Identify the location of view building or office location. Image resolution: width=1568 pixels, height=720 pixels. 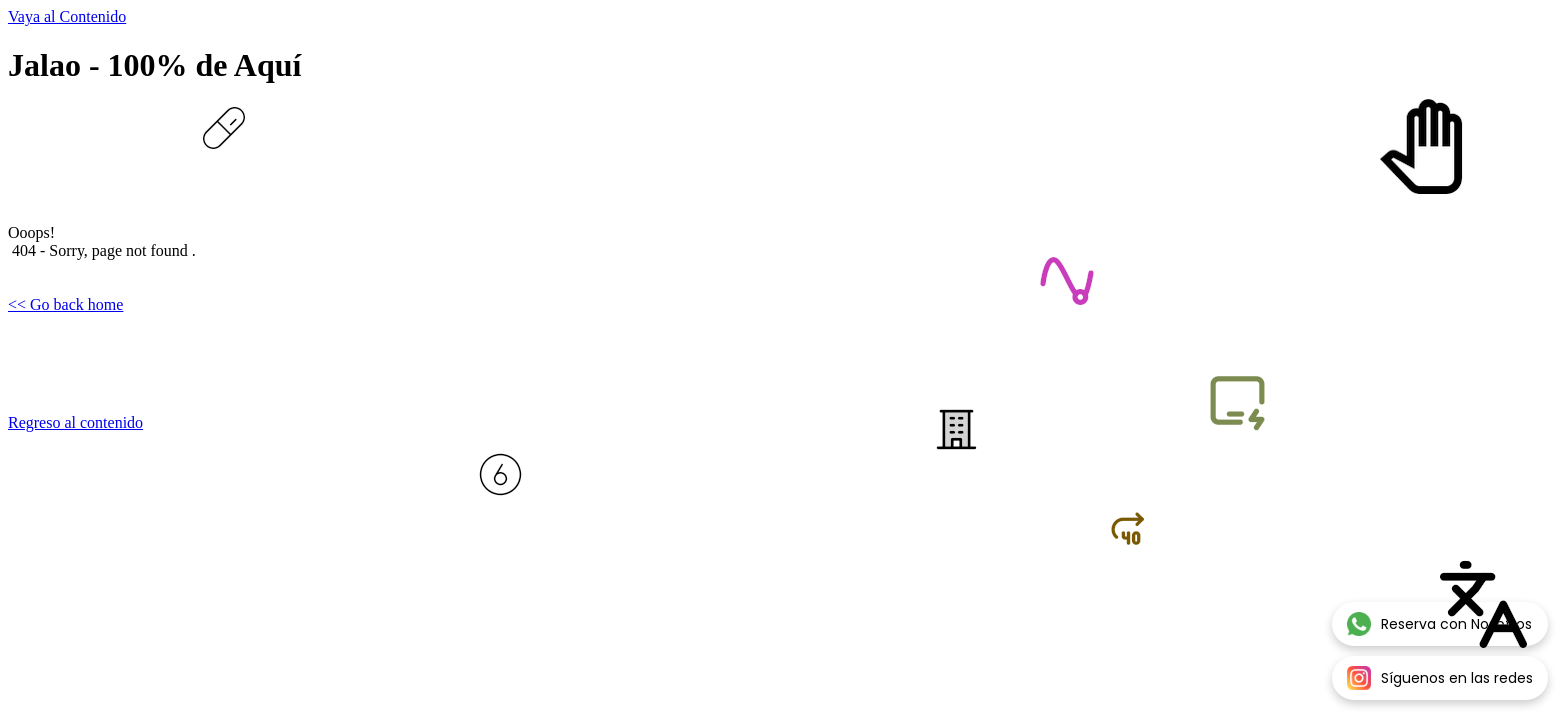
(956, 429).